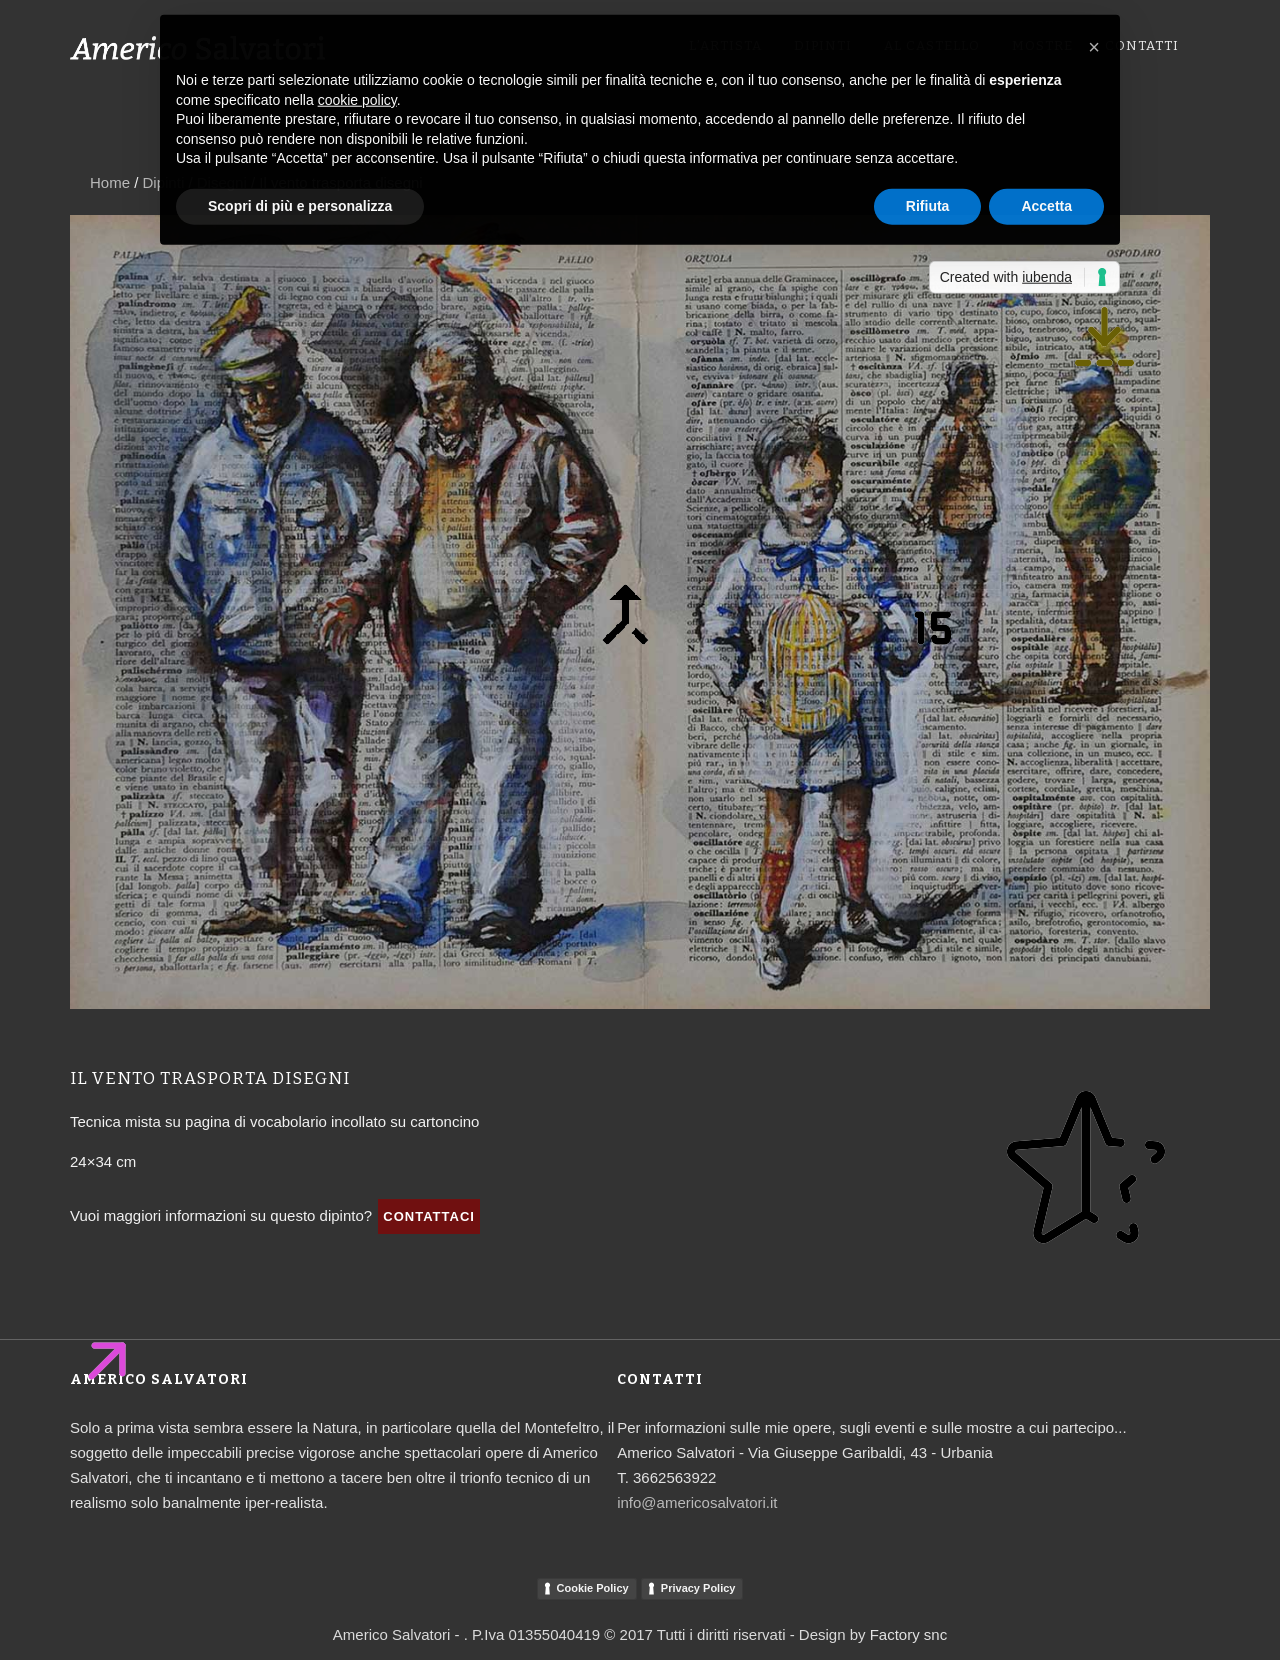 This screenshot has width=1280, height=1660. I want to click on partial rating indicator, so click(1086, 1170).